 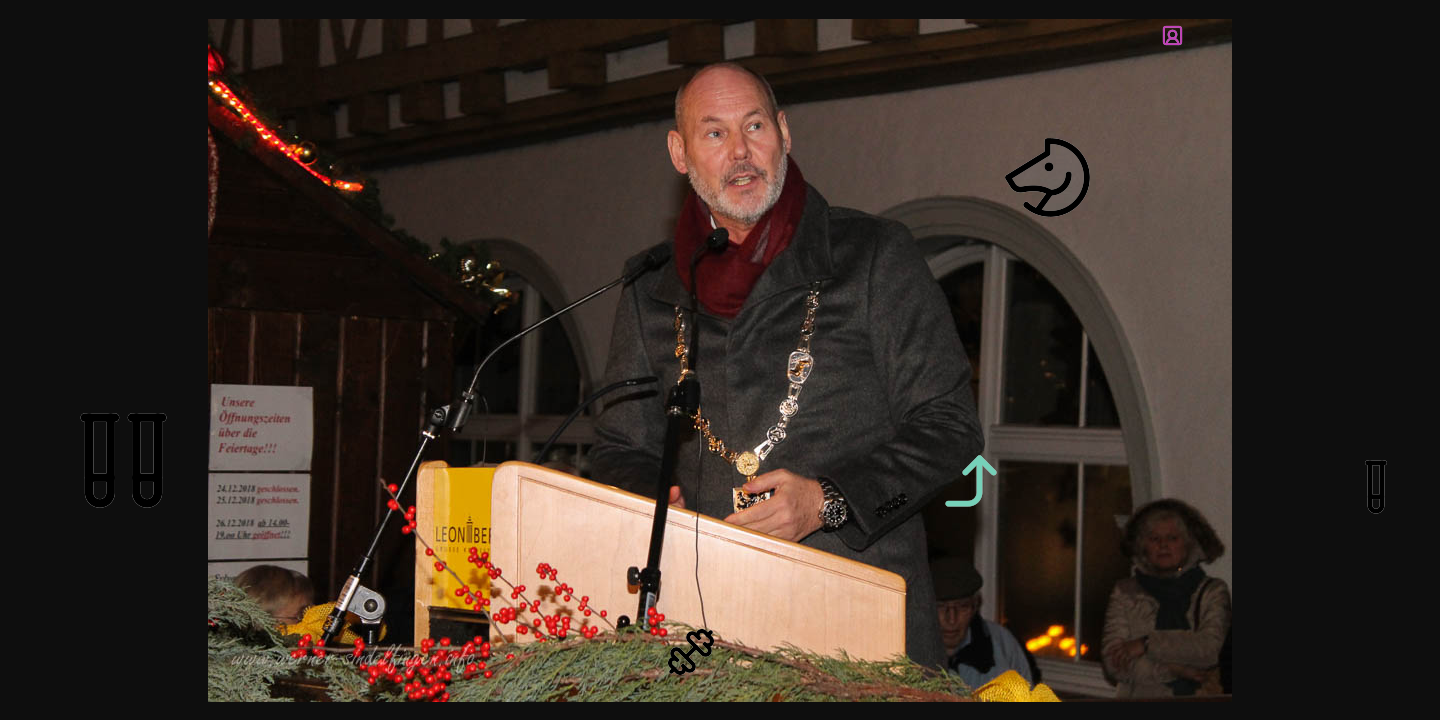 I want to click on access equestrian or horse-related features, so click(x=1050, y=177).